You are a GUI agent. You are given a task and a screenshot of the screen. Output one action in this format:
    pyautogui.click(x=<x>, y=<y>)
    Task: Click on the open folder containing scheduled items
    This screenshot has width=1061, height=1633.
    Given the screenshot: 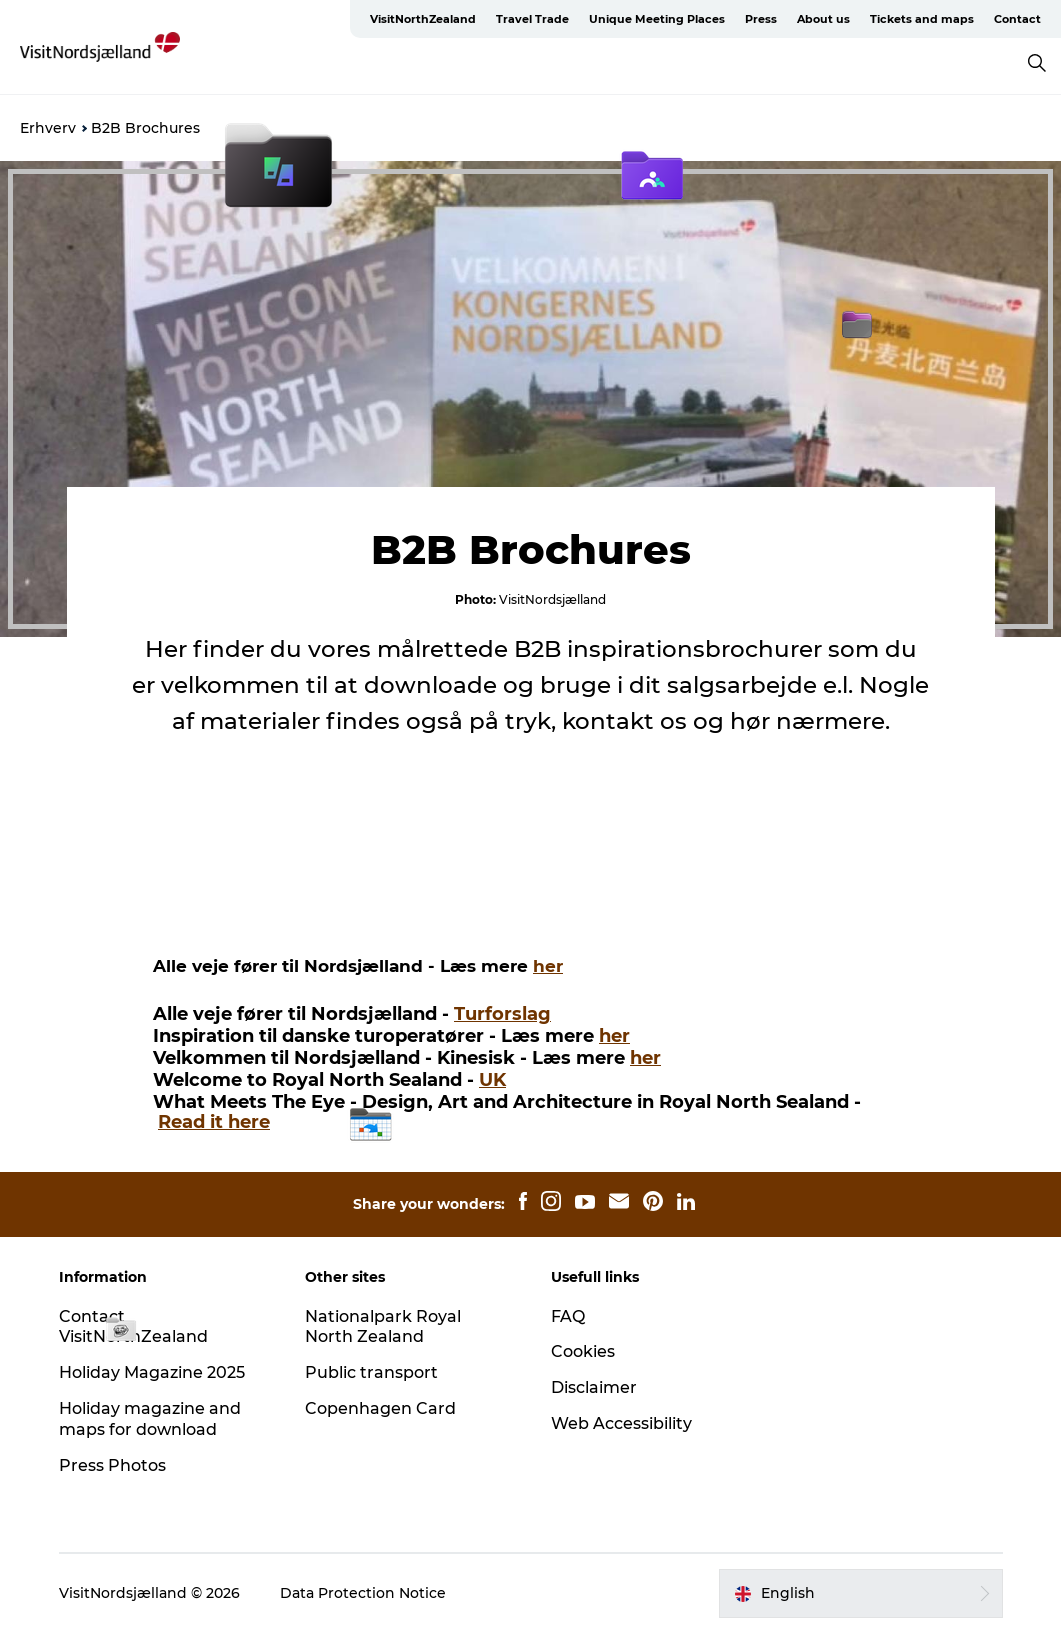 What is the action you would take?
    pyautogui.click(x=370, y=1125)
    